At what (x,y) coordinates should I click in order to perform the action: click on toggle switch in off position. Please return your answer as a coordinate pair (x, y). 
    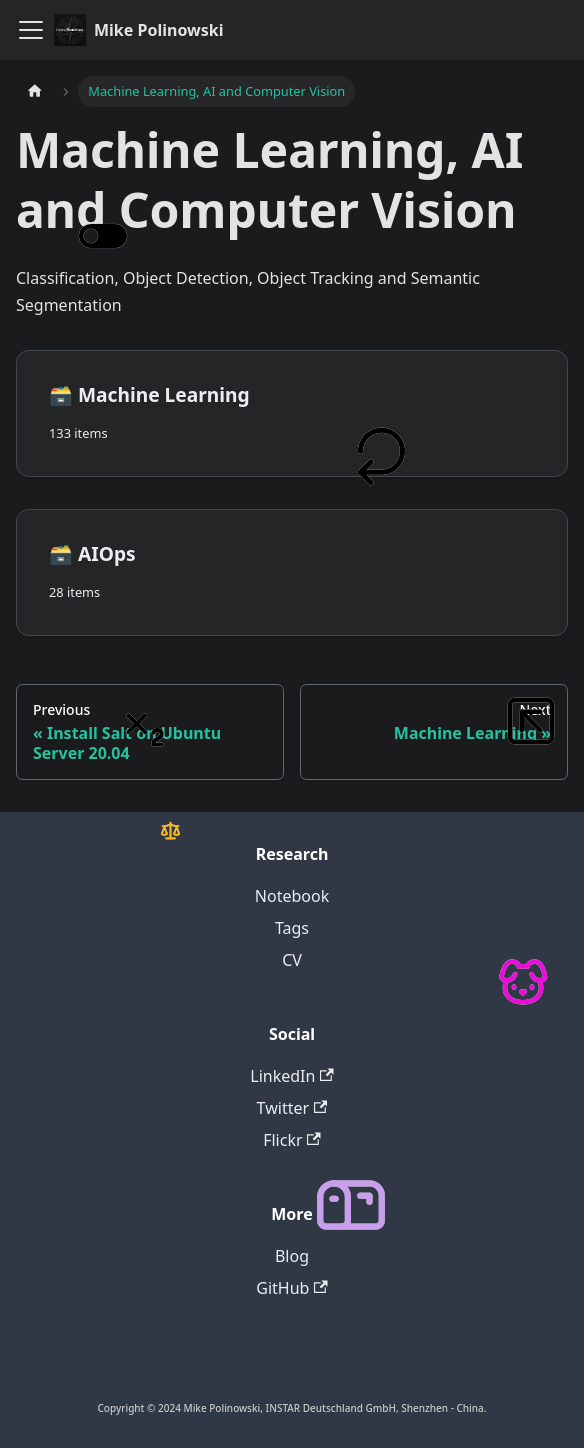
    Looking at the image, I should click on (103, 236).